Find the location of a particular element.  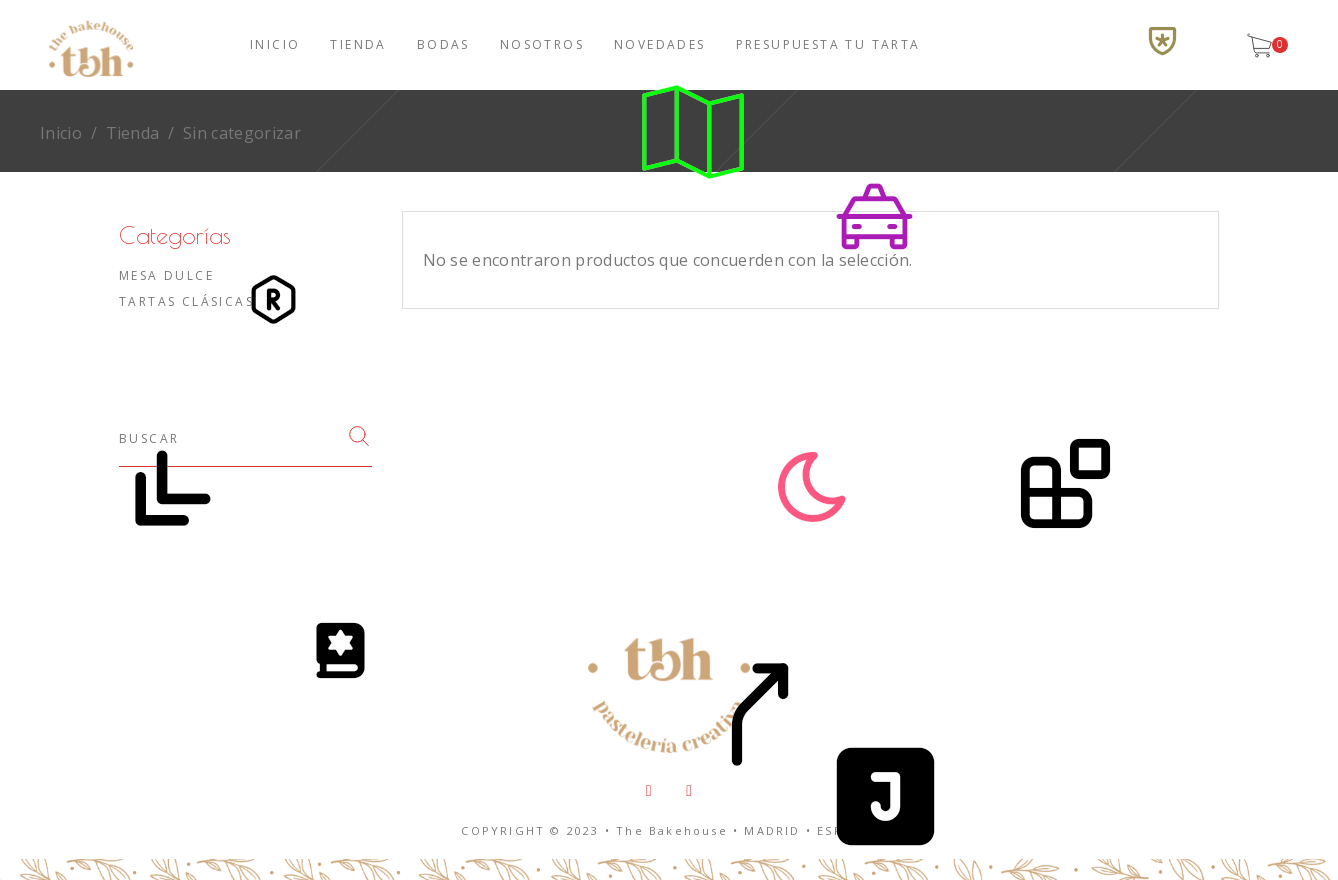

request a taxi or cab ride is located at coordinates (874, 221).